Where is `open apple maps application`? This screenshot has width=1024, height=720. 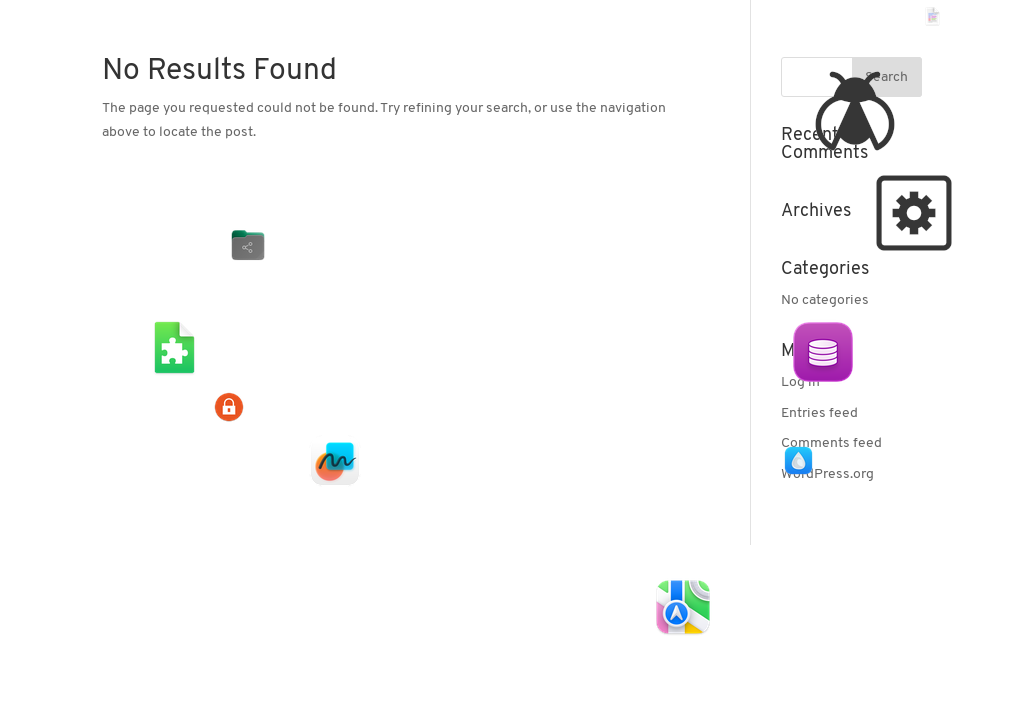
open apple maps application is located at coordinates (683, 607).